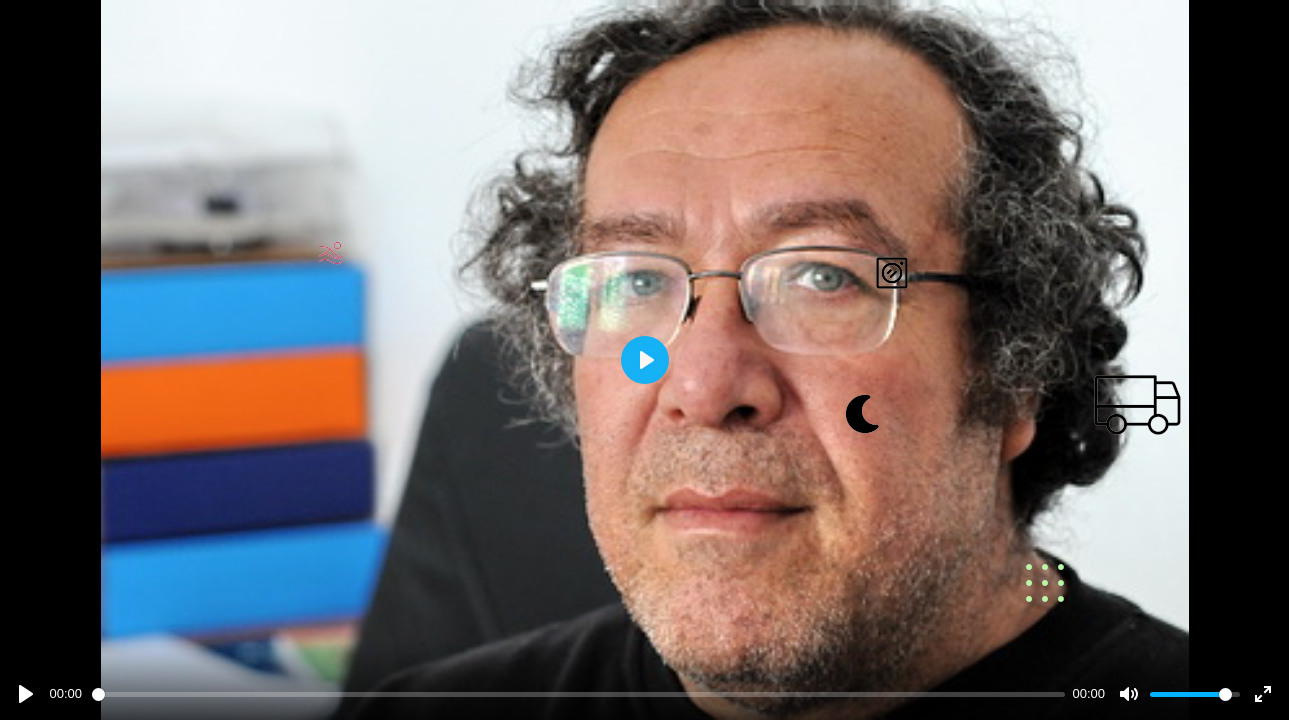  Describe the element at coordinates (331, 253) in the screenshot. I see `access swimming pool or aquatic facilities` at that location.